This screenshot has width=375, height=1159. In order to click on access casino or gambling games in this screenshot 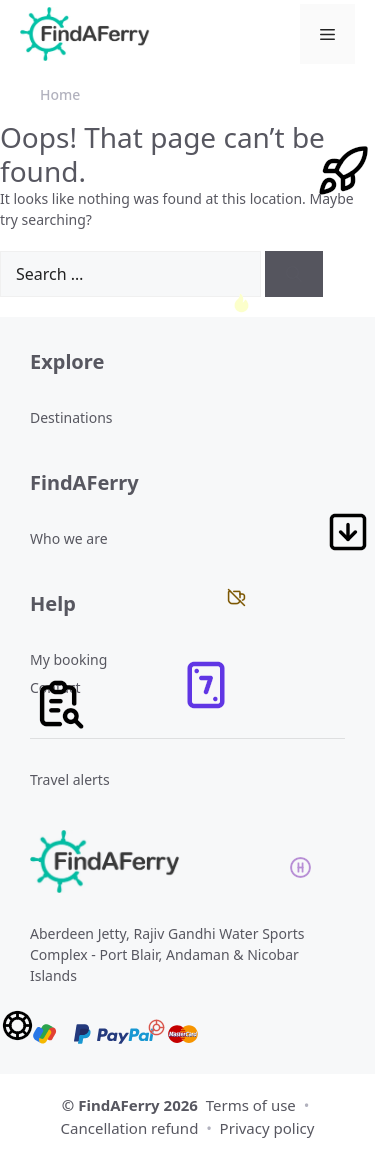, I will do `click(17, 1025)`.